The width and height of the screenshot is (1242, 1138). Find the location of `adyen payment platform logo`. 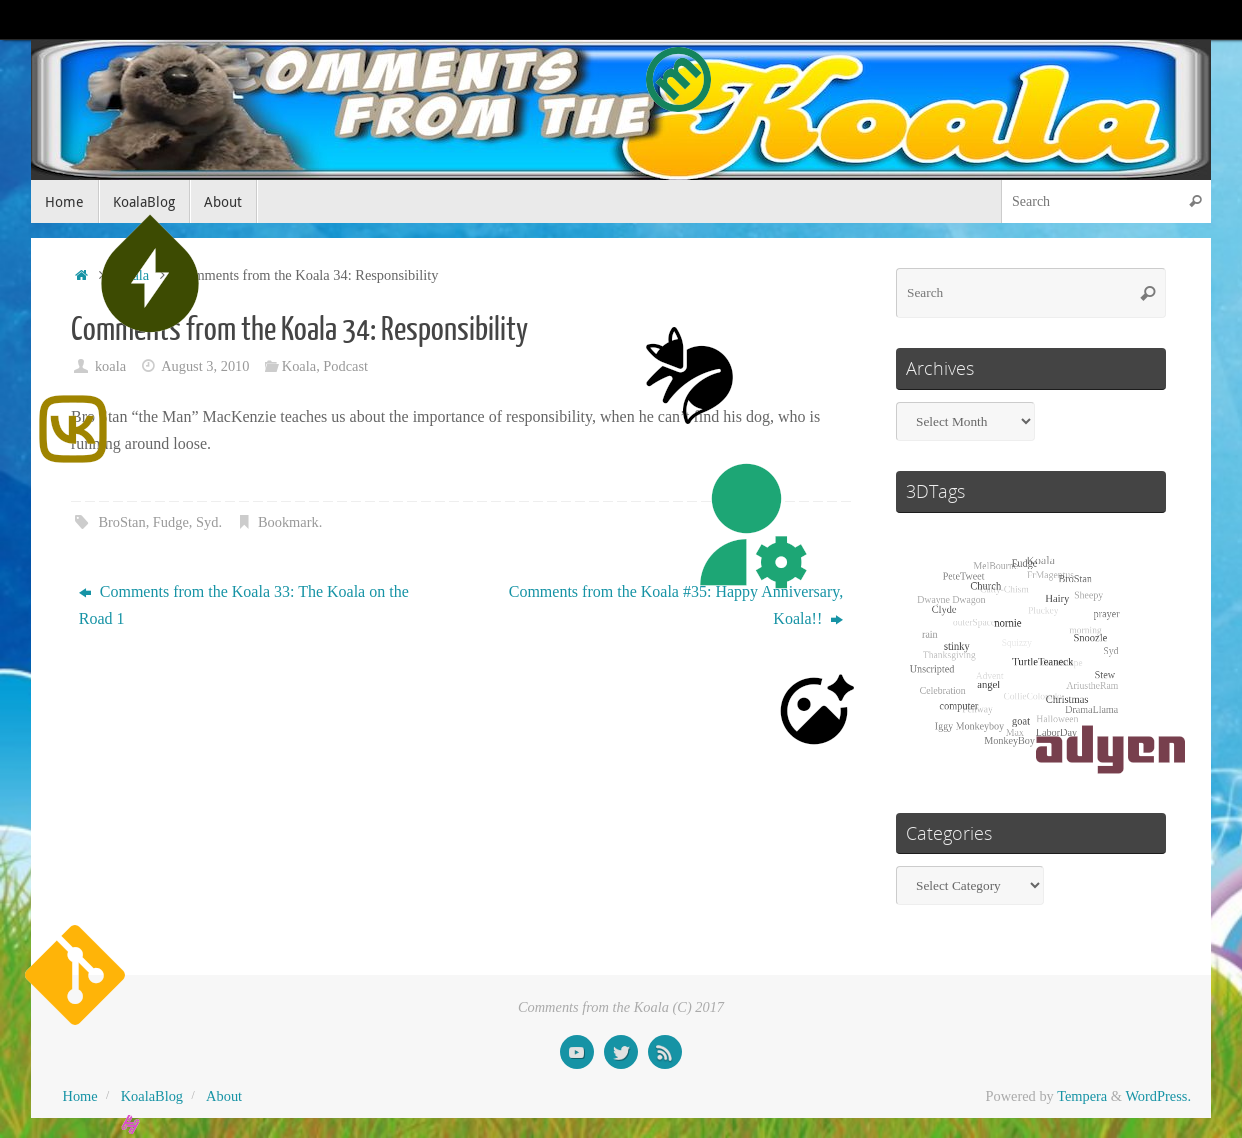

adyen payment platform logo is located at coordinates (1110, 749).